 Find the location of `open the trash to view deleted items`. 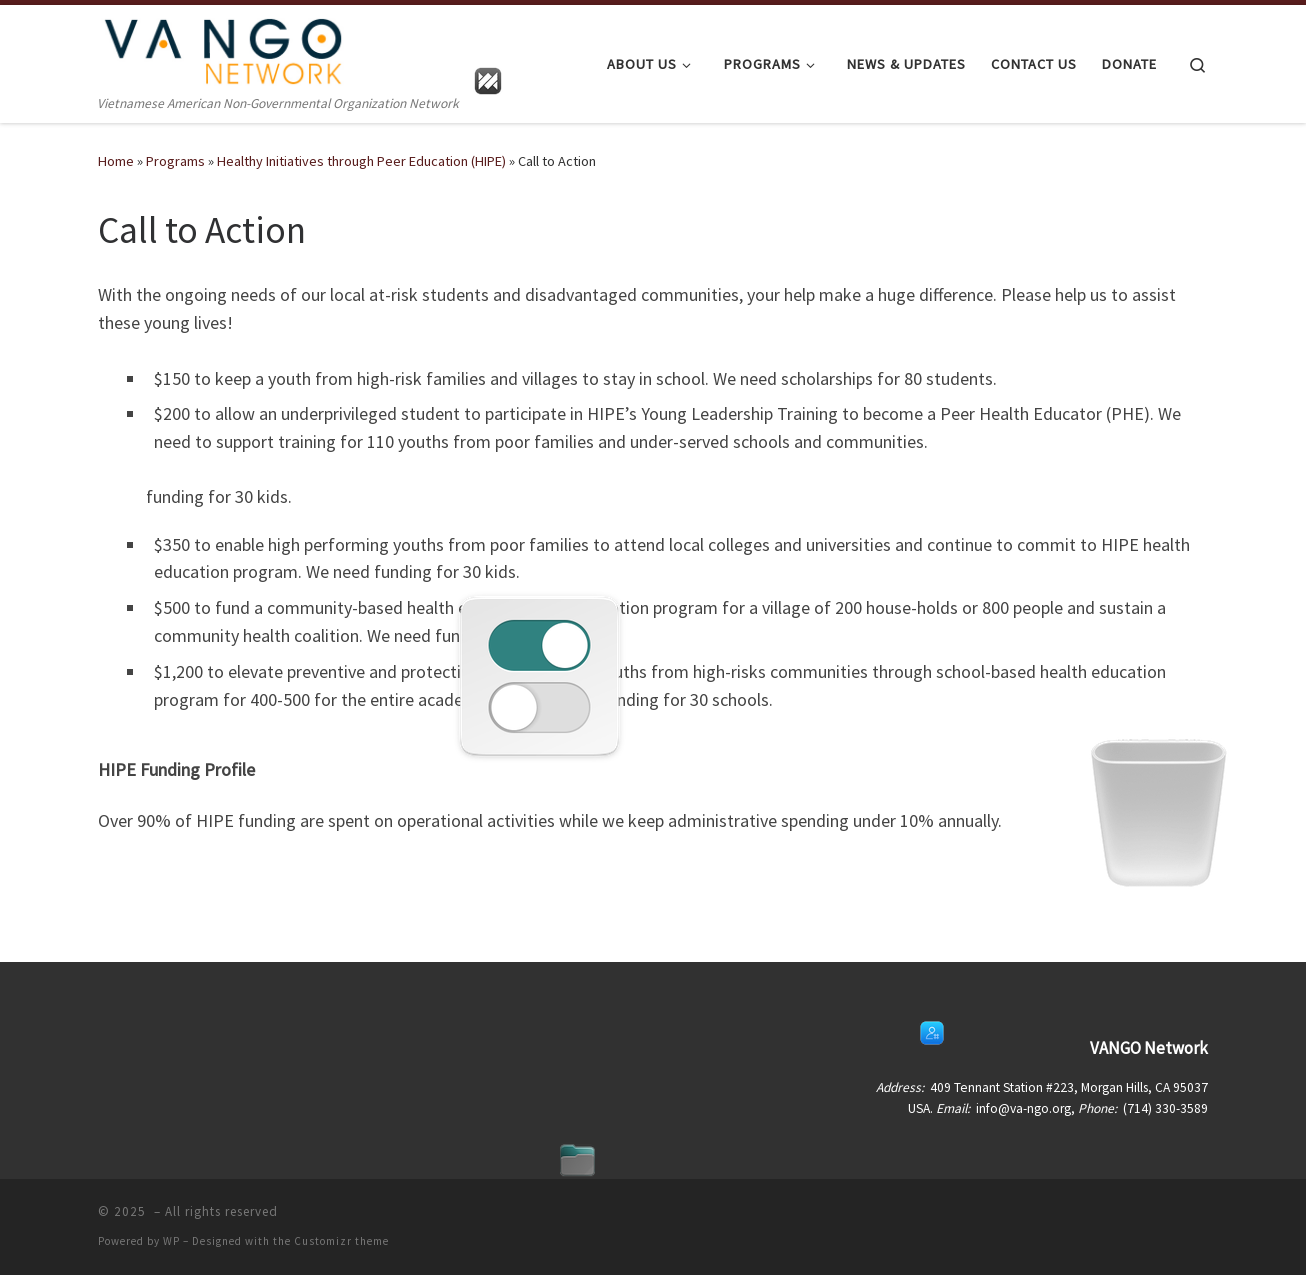

open the trash to view deleted items is located at coordinates (1158, 810).